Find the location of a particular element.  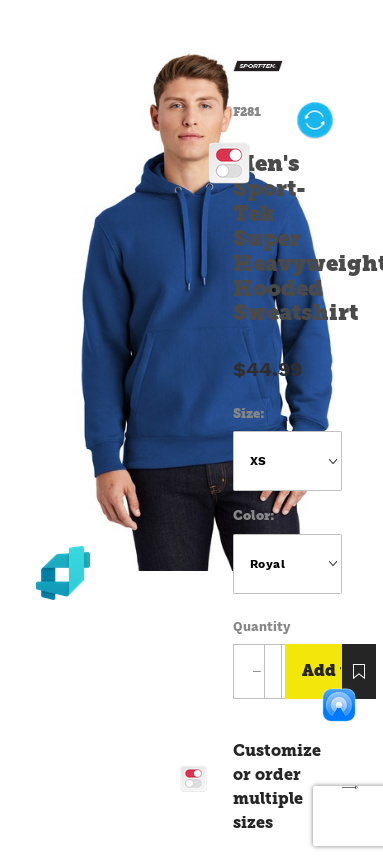

open airdrop to share files with nearby devices is located at coordinates (339, 705).